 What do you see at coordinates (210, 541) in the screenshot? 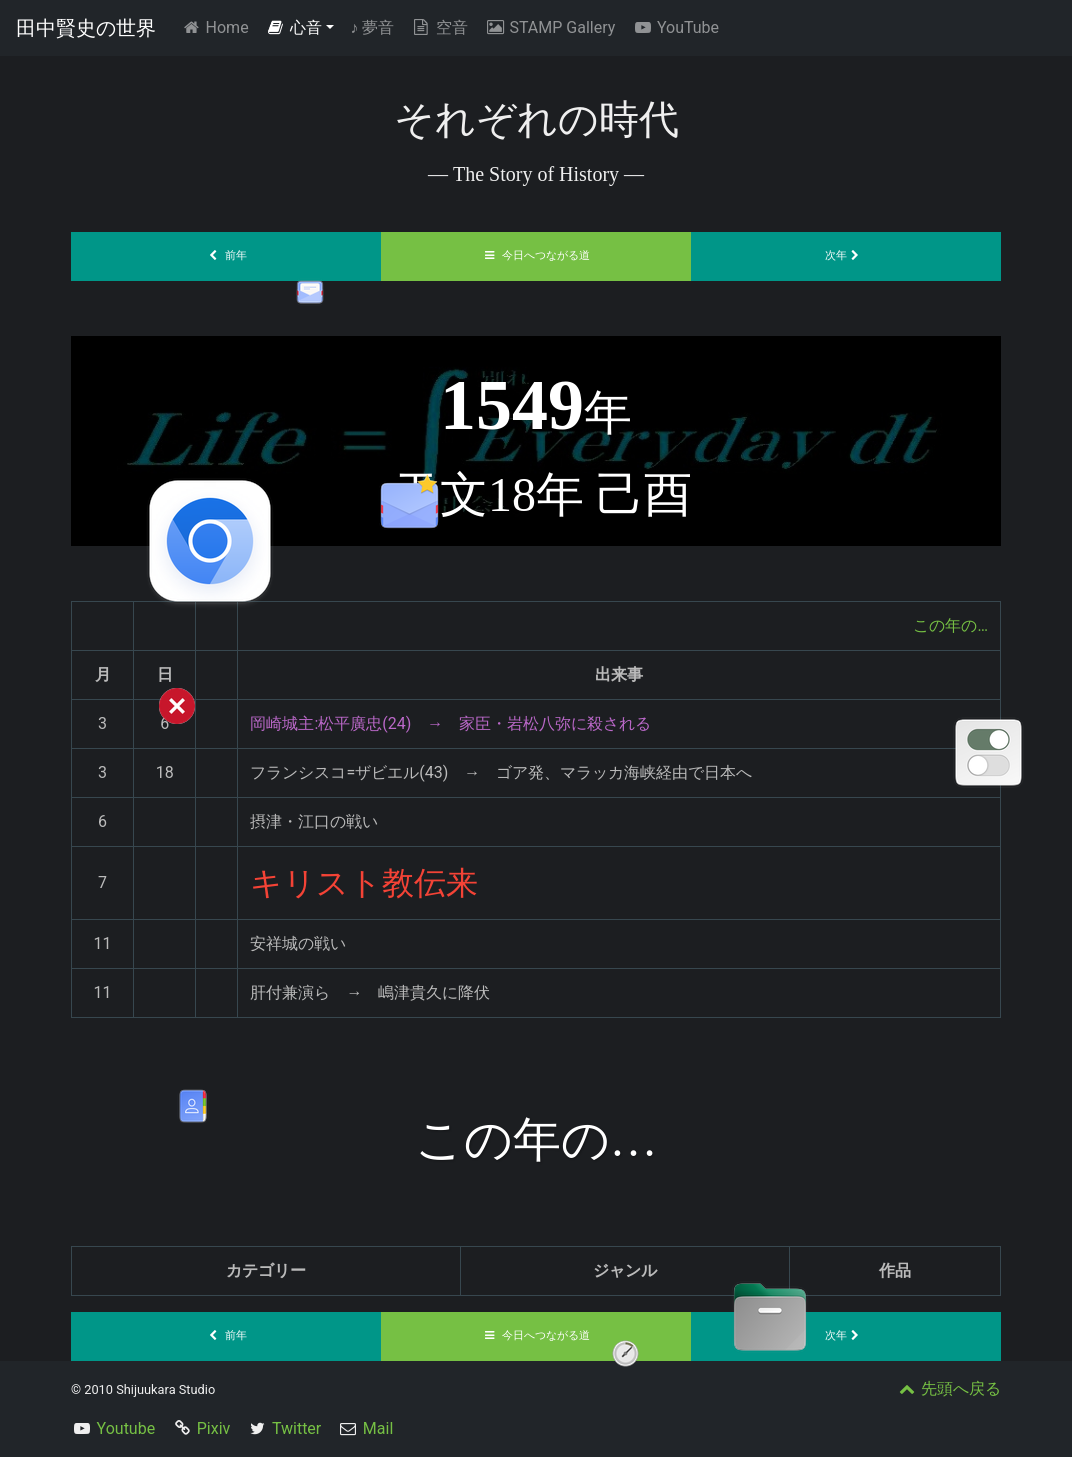
I see `open chromium web browser` at bounding box center [210, 541].